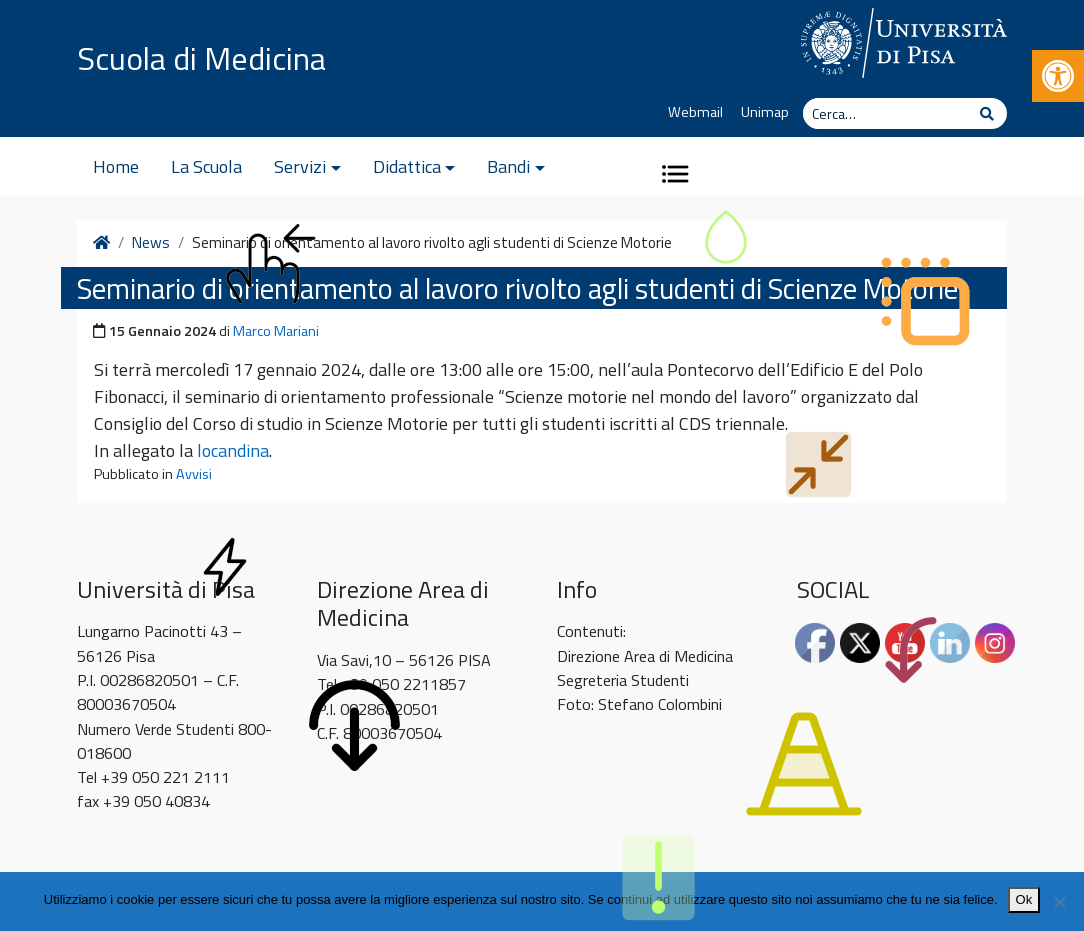  I want to click on toggle flash on for camera, so click(225, 567).